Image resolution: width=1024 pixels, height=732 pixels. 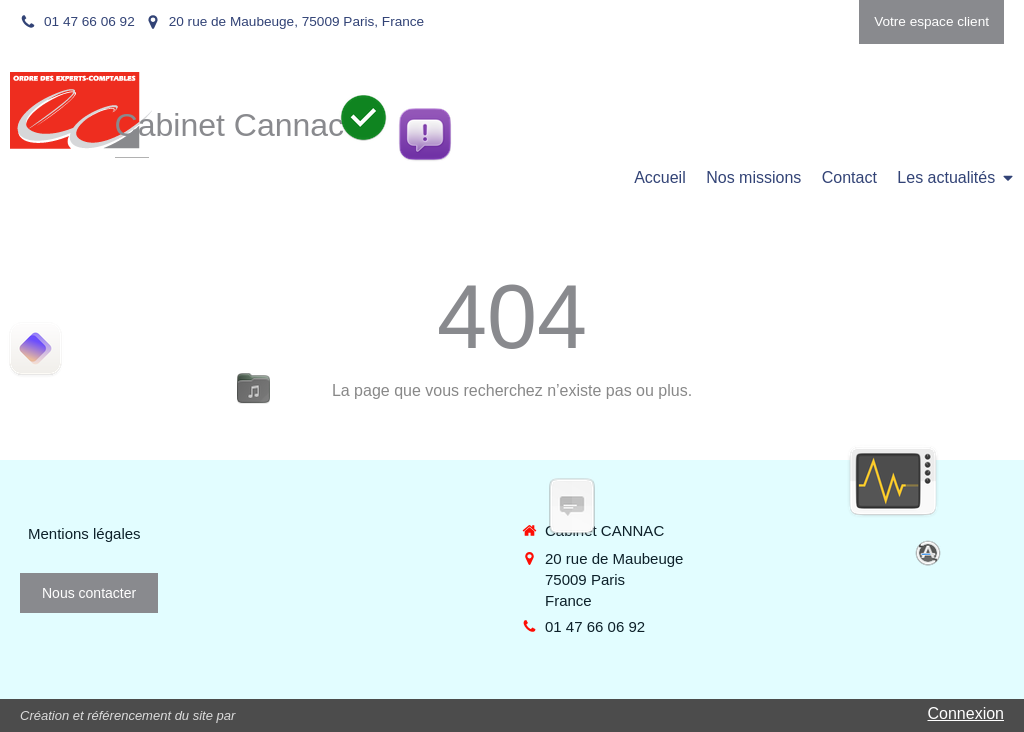 I want to click on confirm or accept a calculation, so click(x=363, y=117).